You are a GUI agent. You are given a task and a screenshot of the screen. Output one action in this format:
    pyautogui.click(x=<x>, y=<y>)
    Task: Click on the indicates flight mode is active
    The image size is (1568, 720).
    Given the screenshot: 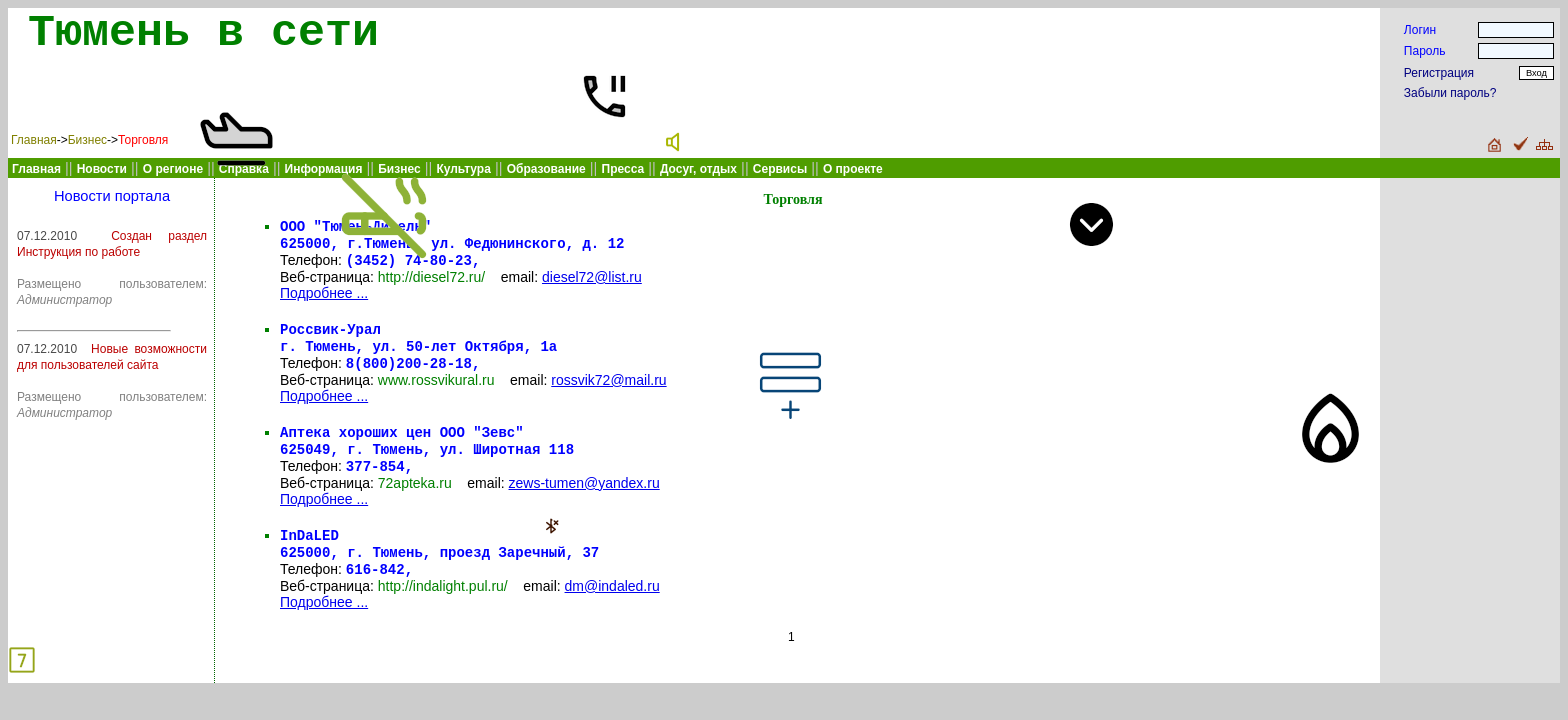 What is the action you would take?
    pyautogui.click(x=236, y=136)
    